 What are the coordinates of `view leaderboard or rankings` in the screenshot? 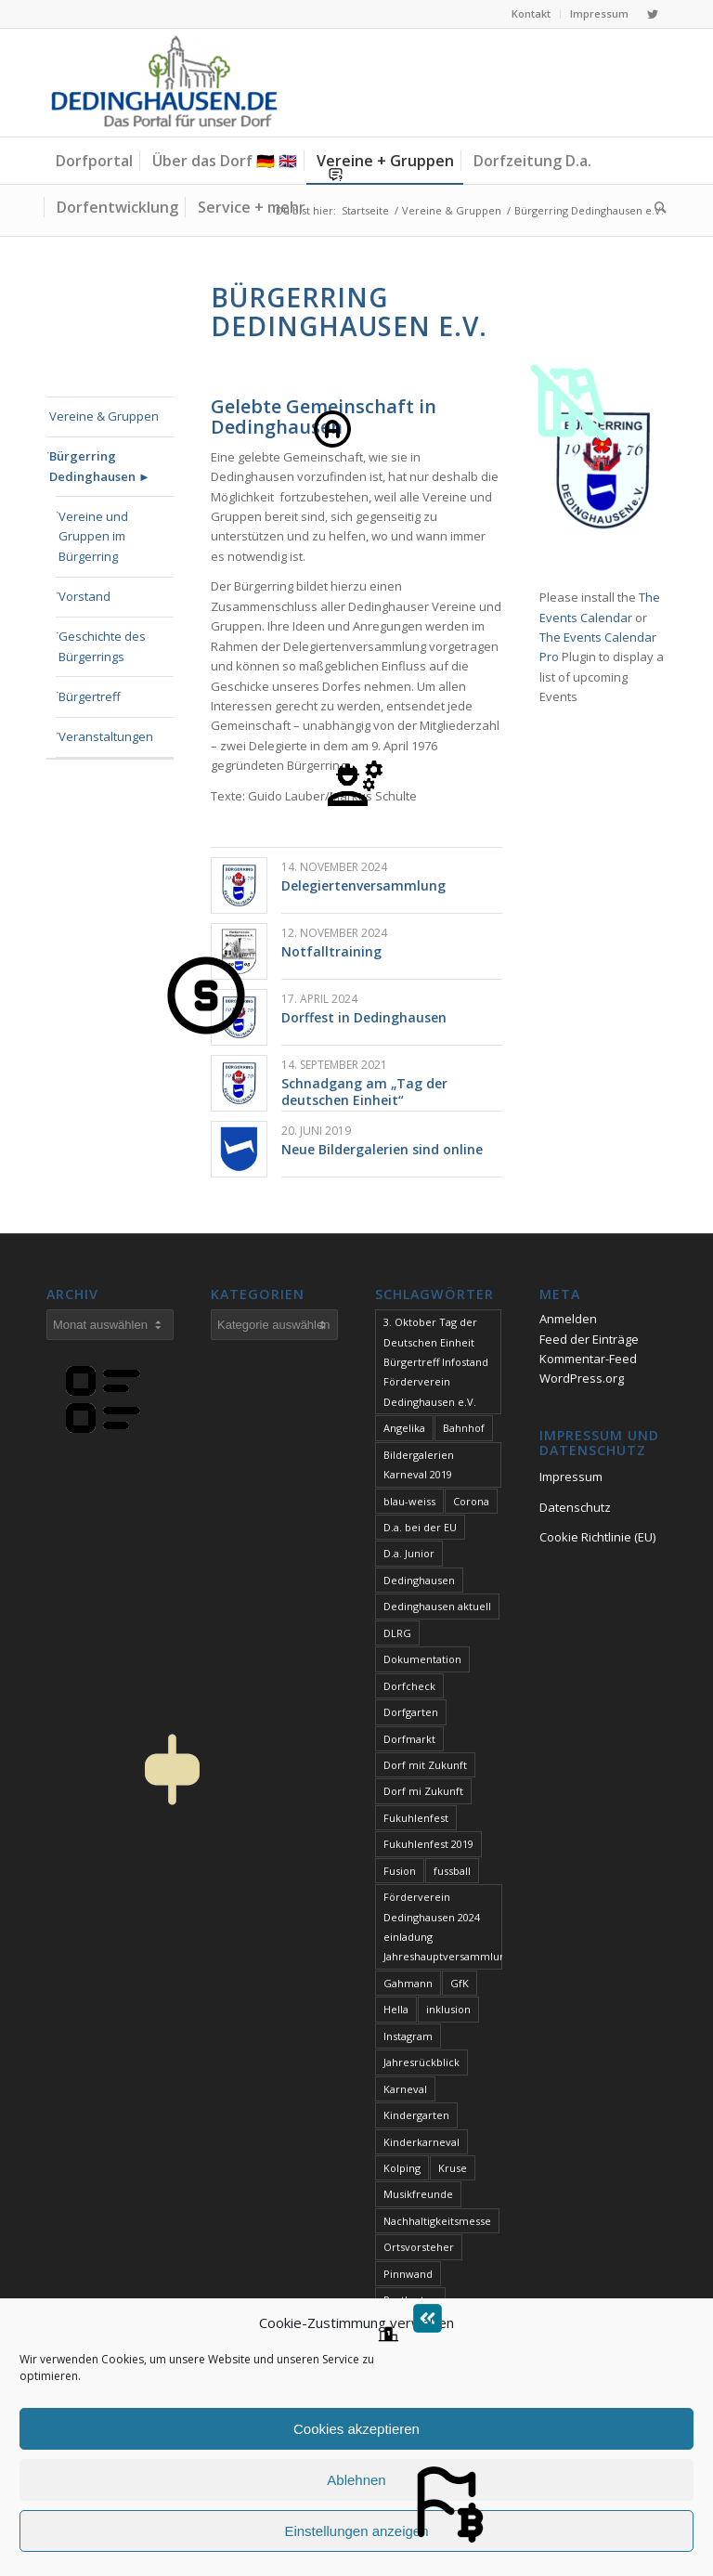 It's located at (388, 2334).